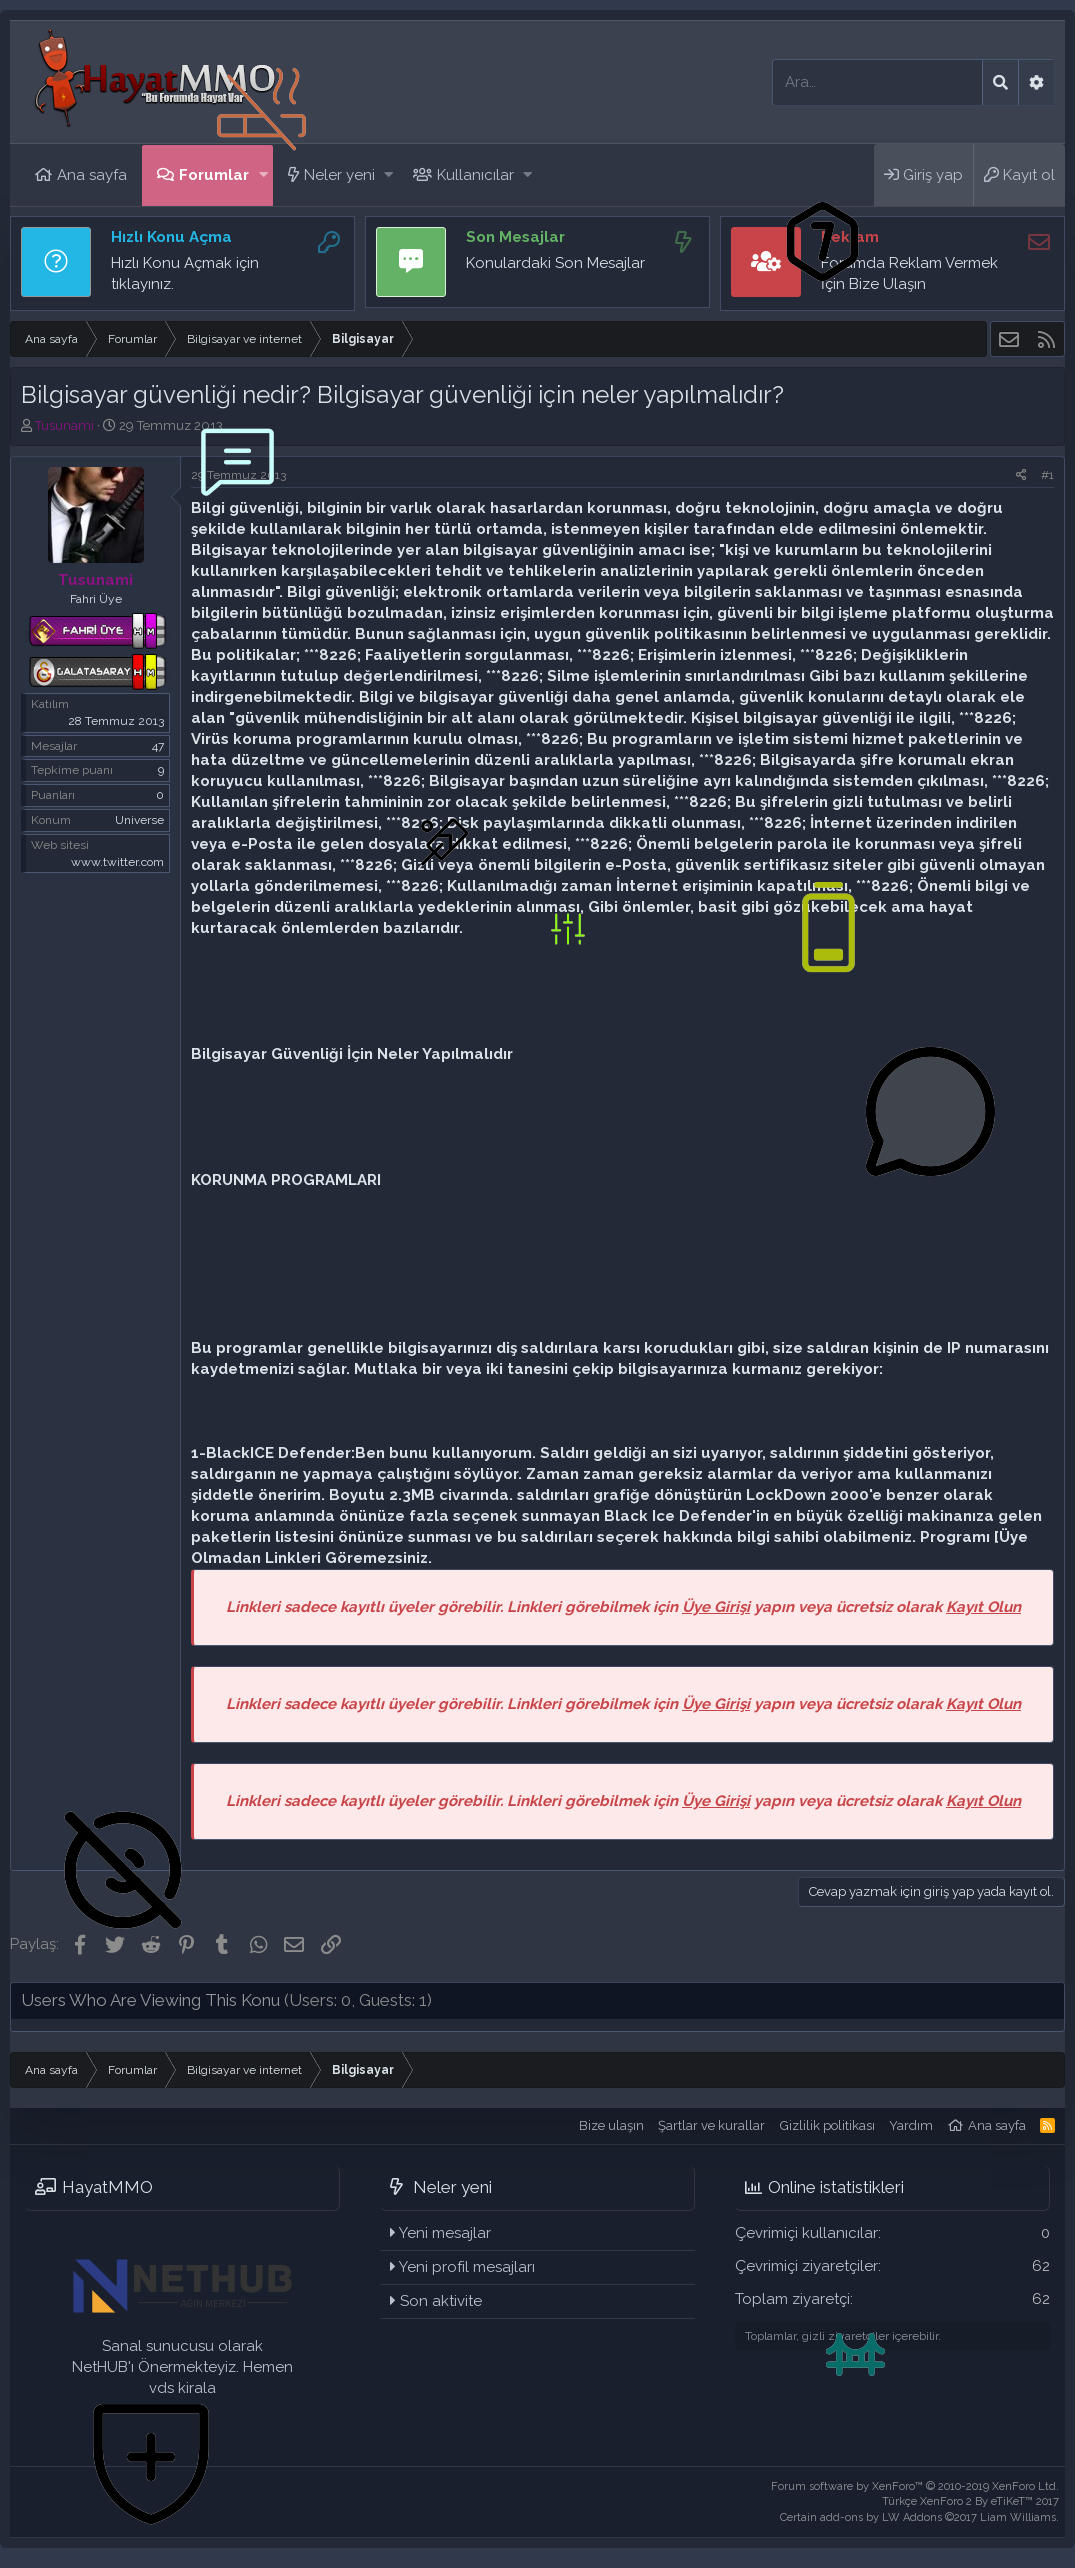  I want to click on indicates step 7 in a multi-step process, so click(822, 241).